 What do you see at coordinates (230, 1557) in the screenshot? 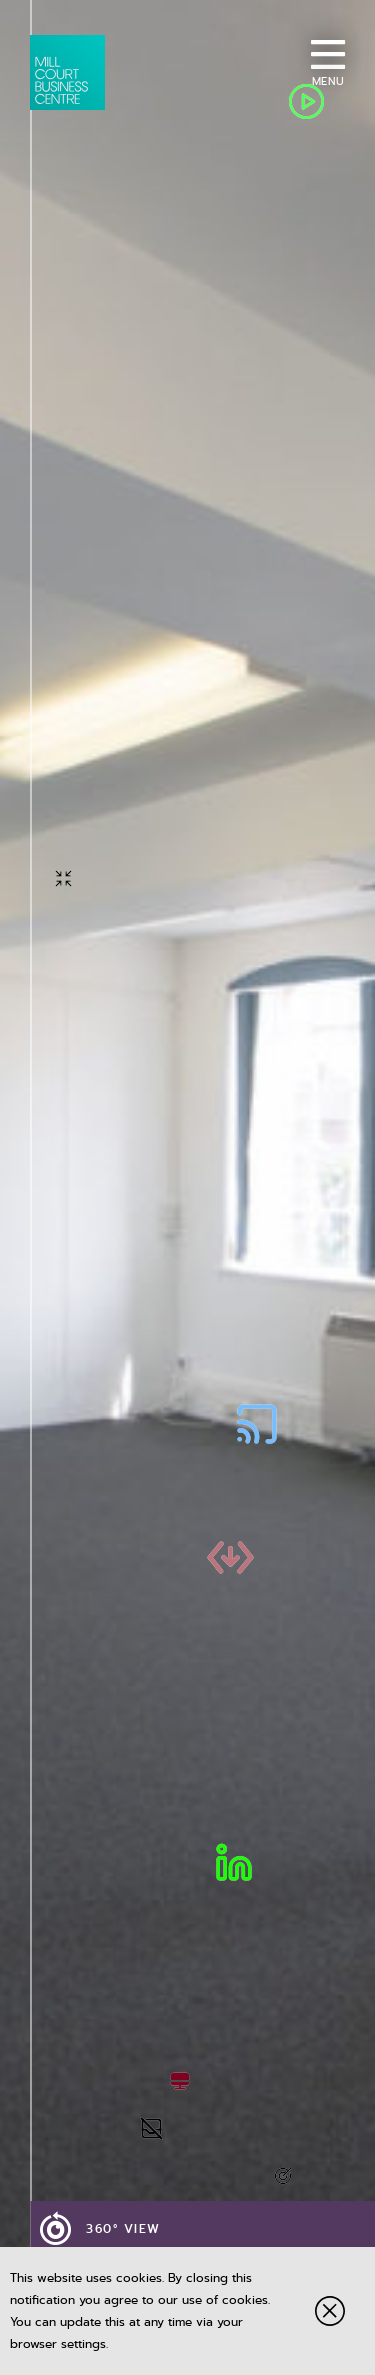
I see `download source code or code files` at bounding box center [230, 1557].